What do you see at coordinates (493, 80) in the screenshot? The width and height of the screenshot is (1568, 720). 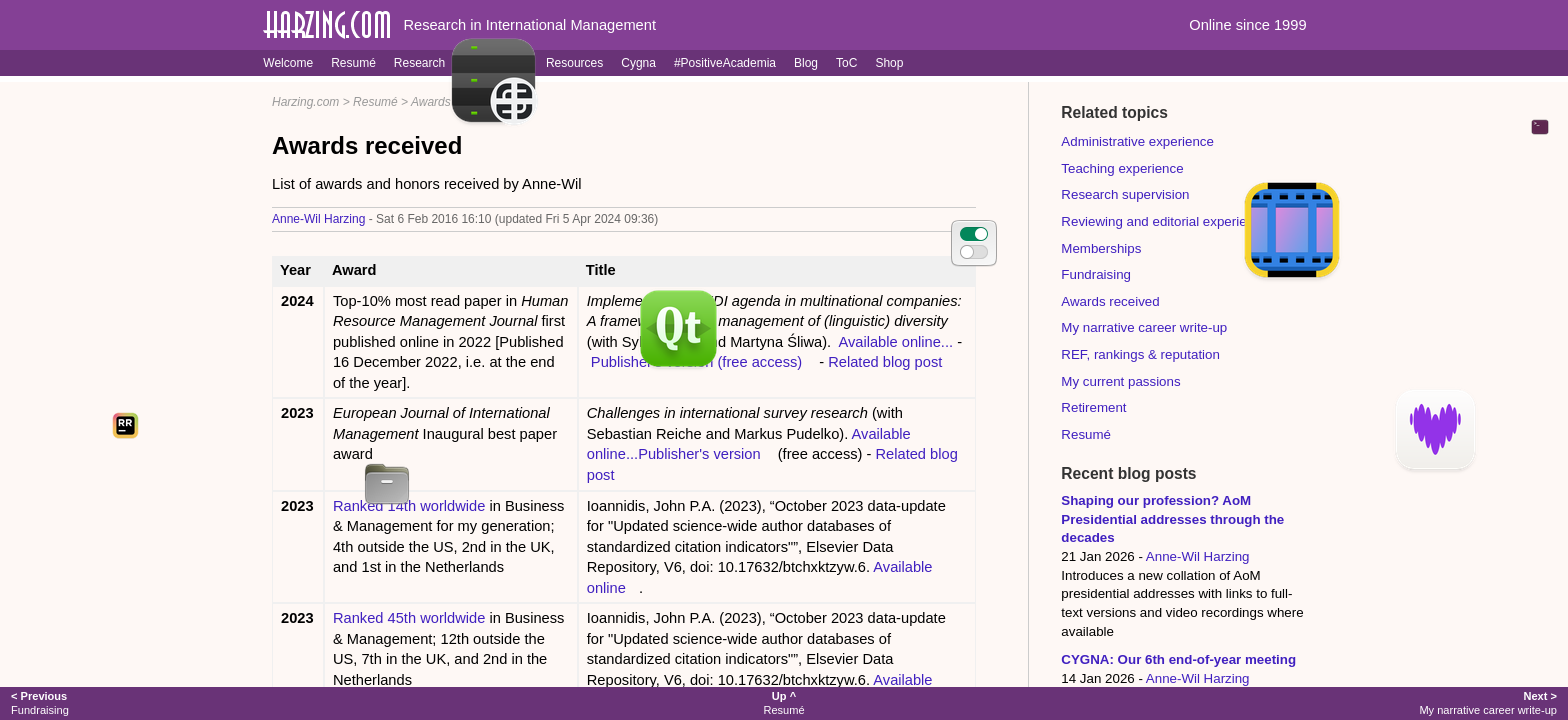 I see `configure windows network sharing settings` at bounding box center [493, 80].